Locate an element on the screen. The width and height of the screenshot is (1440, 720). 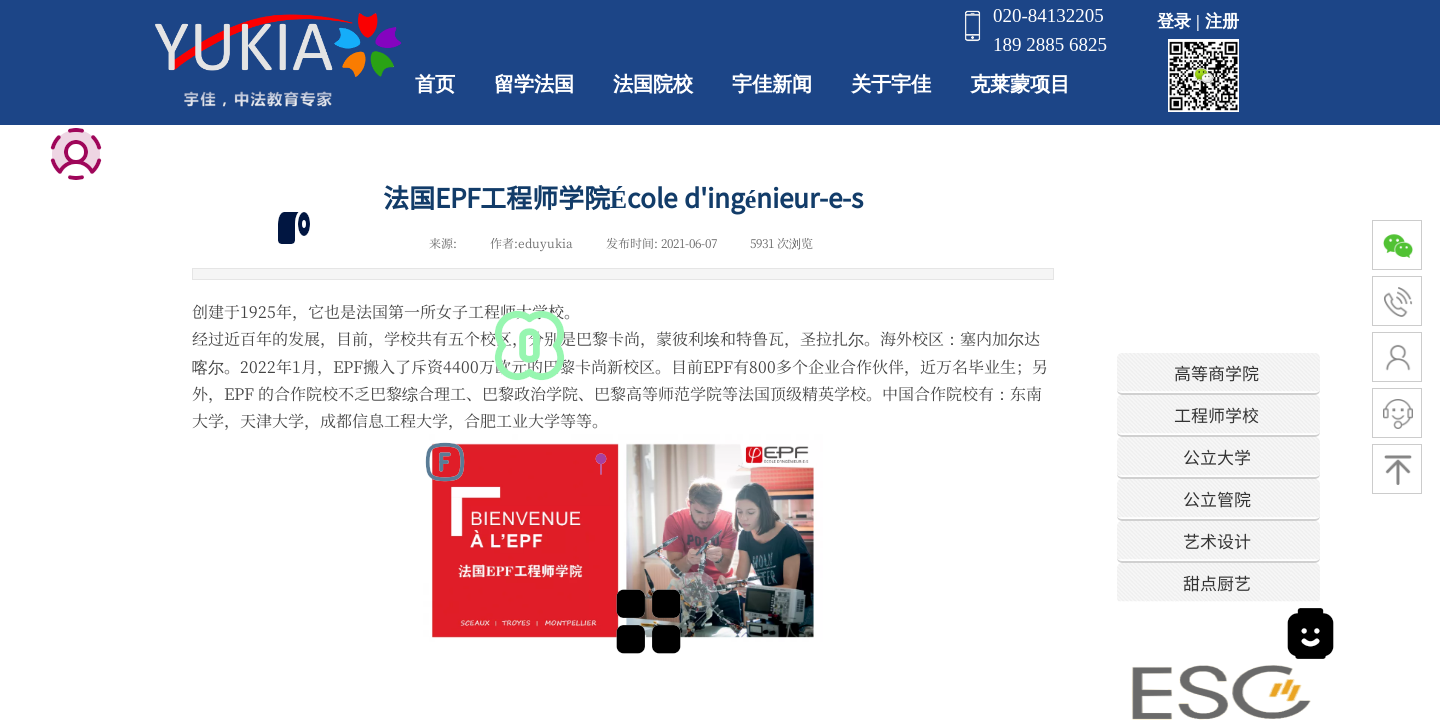
incomplete or pending user profile is located at coordinates (76, 154).